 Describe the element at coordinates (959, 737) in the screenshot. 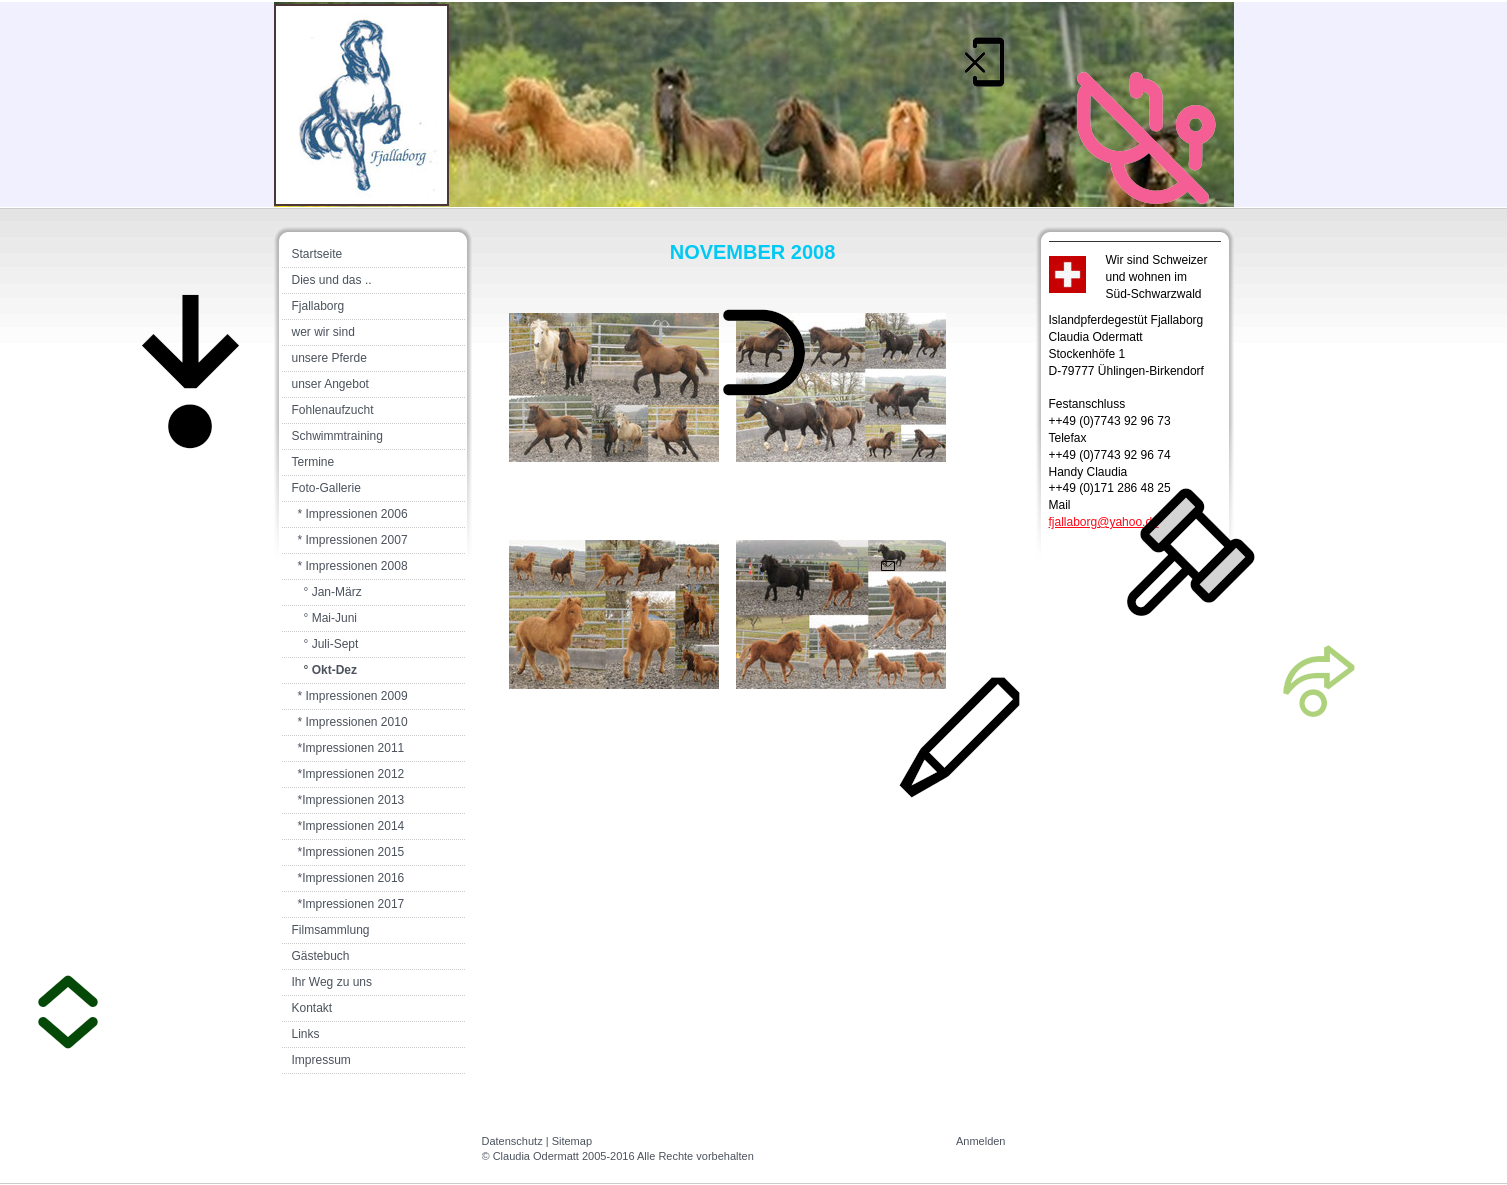

I see `edit this item` at that location.